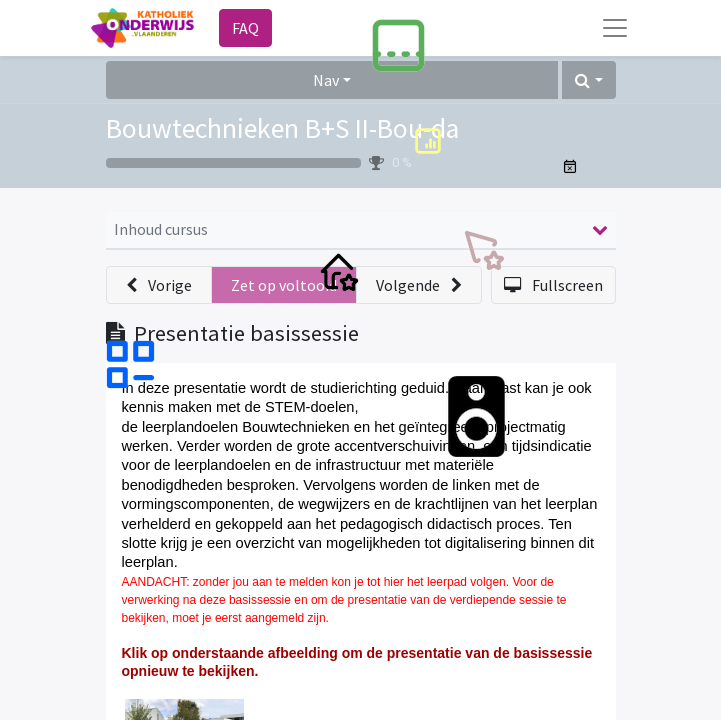  What do you see at coordinates (130, 364) in the screenshot?
I see `remove a category from the list` at bounding box center [130, 364].